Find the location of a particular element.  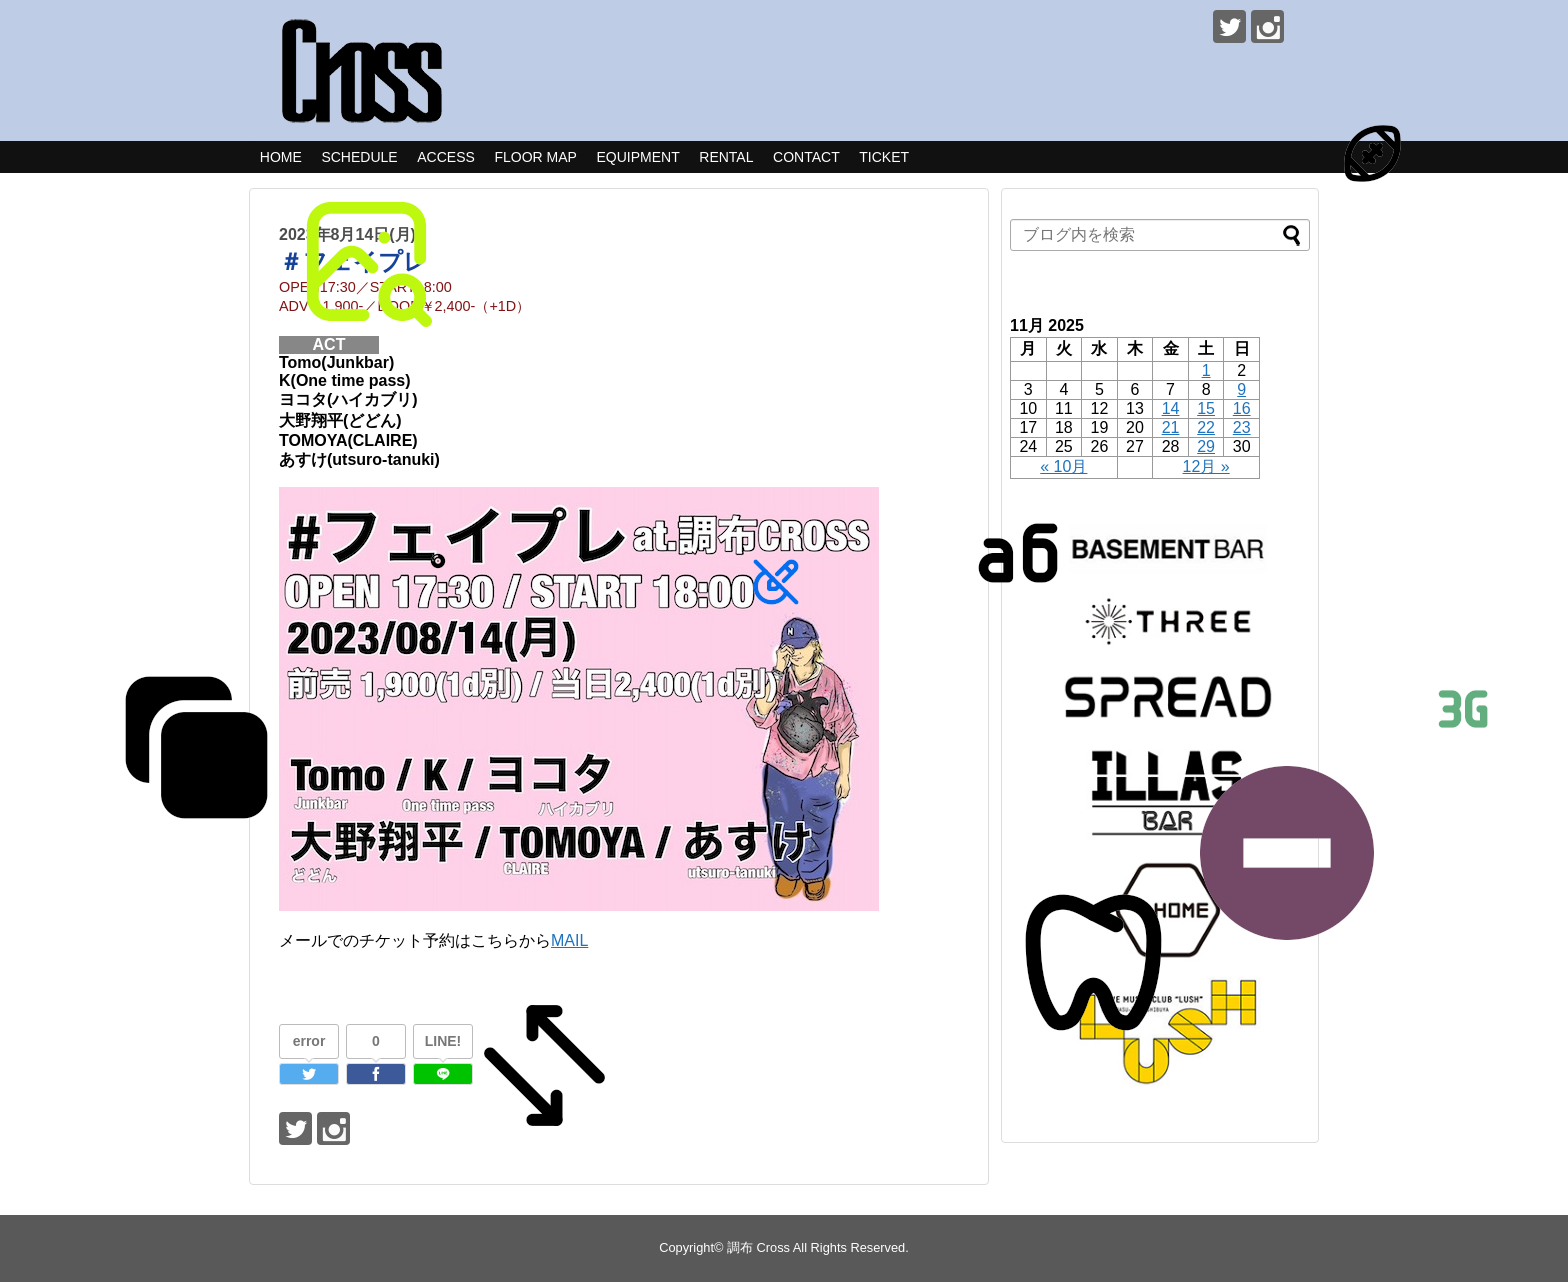

indicates 3G mobile network connection is located at coordinates (1465, 709).